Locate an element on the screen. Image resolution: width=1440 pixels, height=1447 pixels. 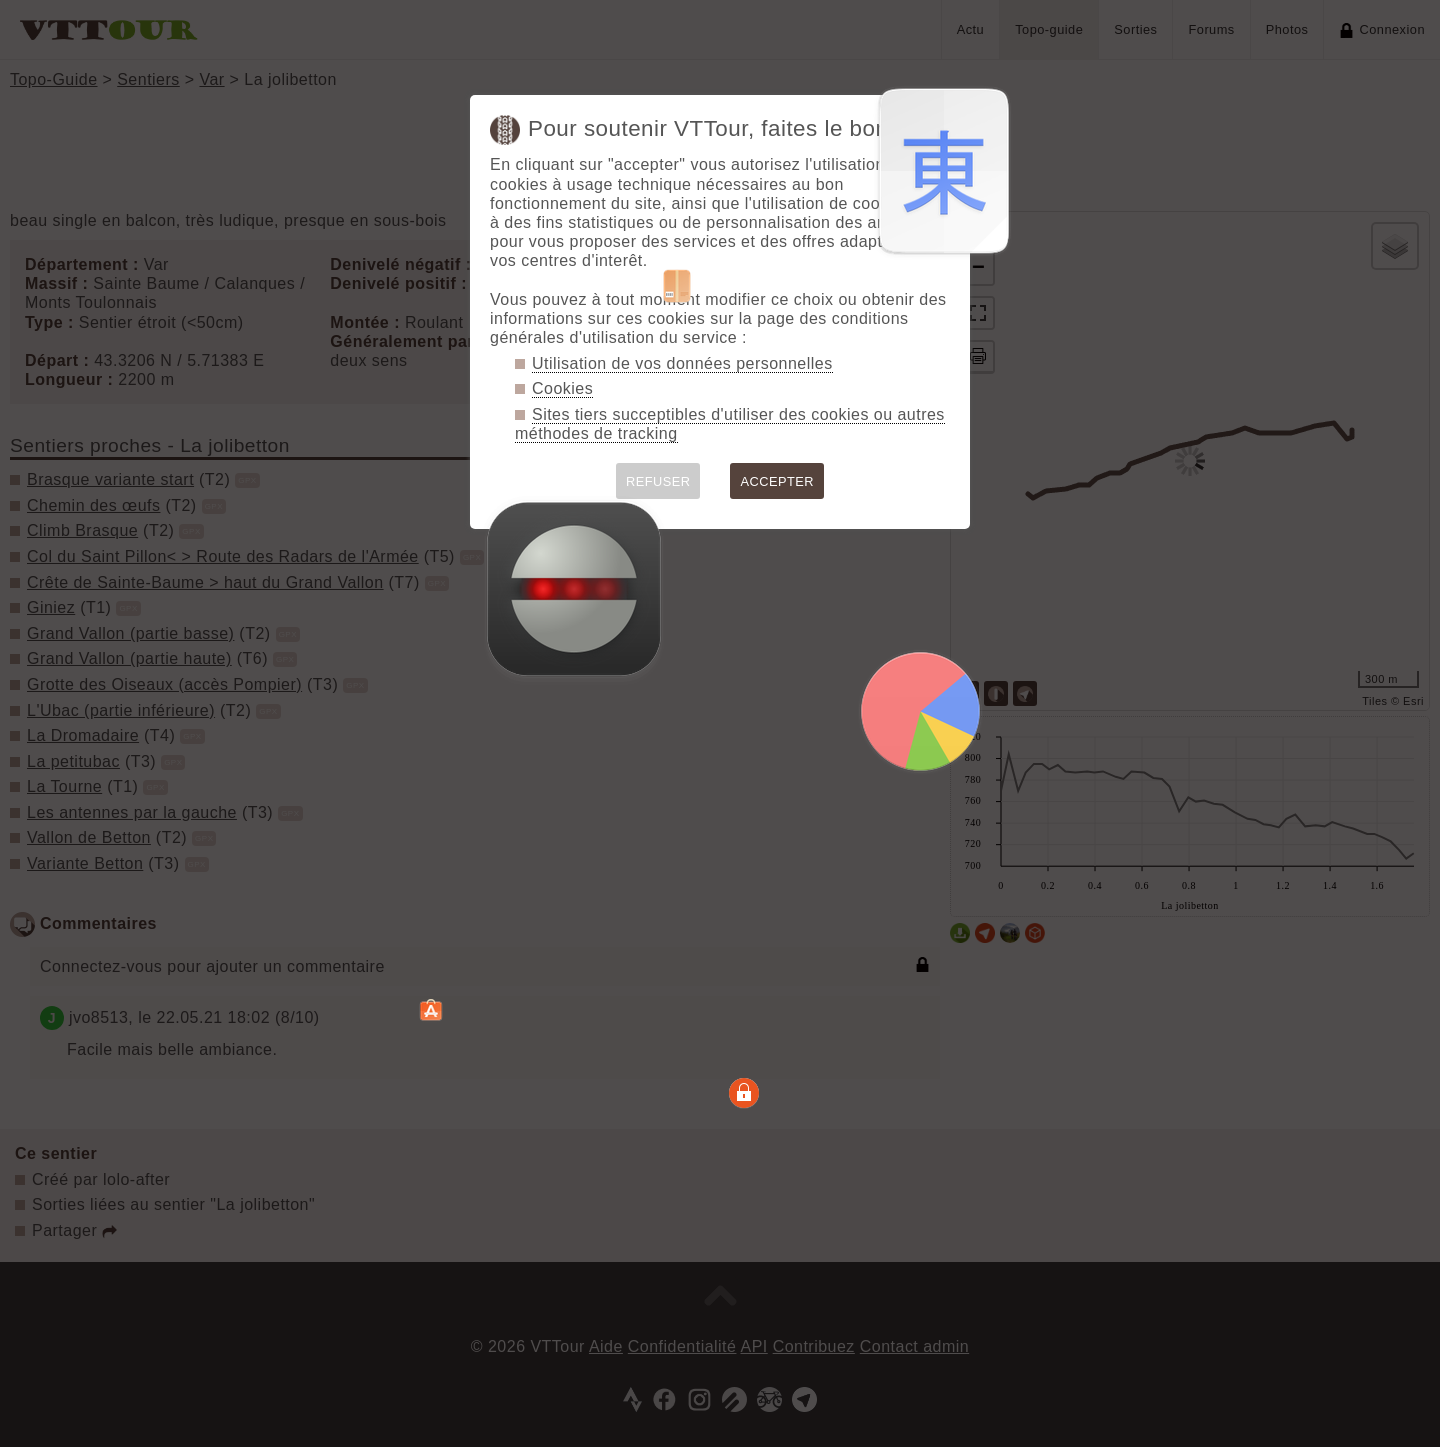
launch gnome robots game is located at coordinates (574, 589).